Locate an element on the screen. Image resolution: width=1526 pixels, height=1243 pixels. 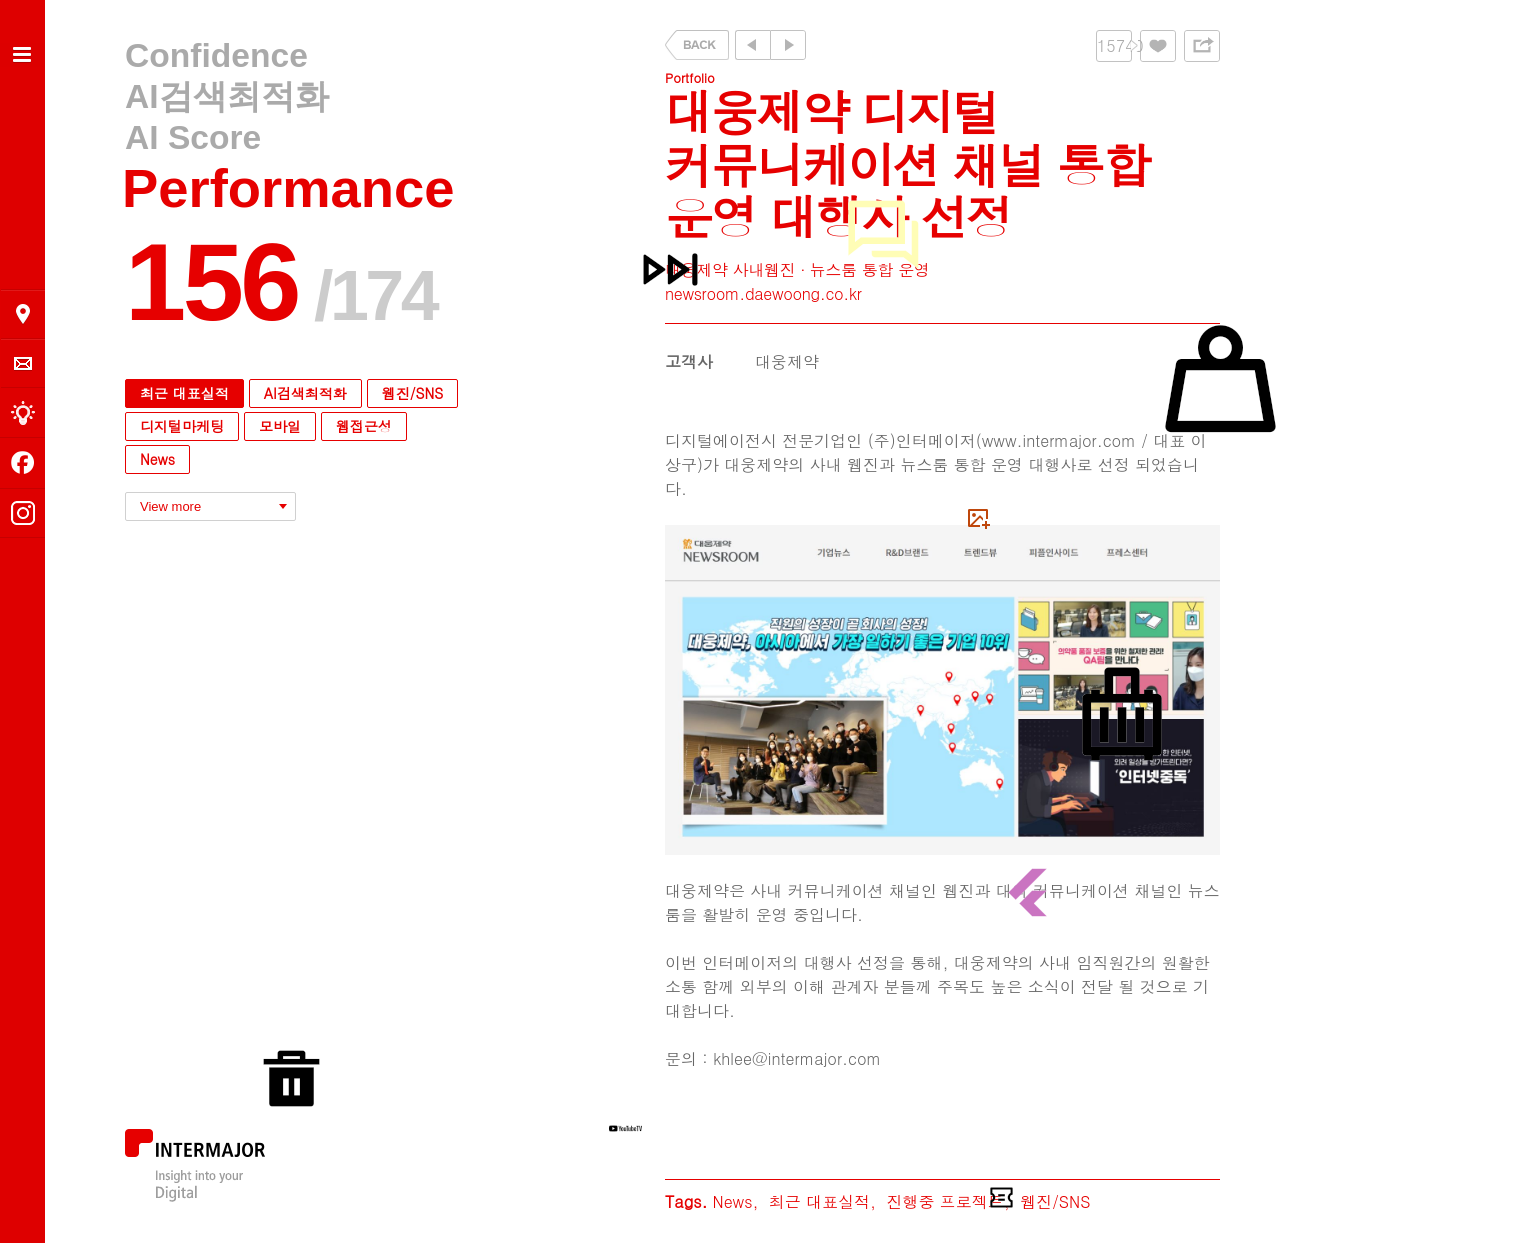
view item weight or mass is located at coordinates (1220, 381).